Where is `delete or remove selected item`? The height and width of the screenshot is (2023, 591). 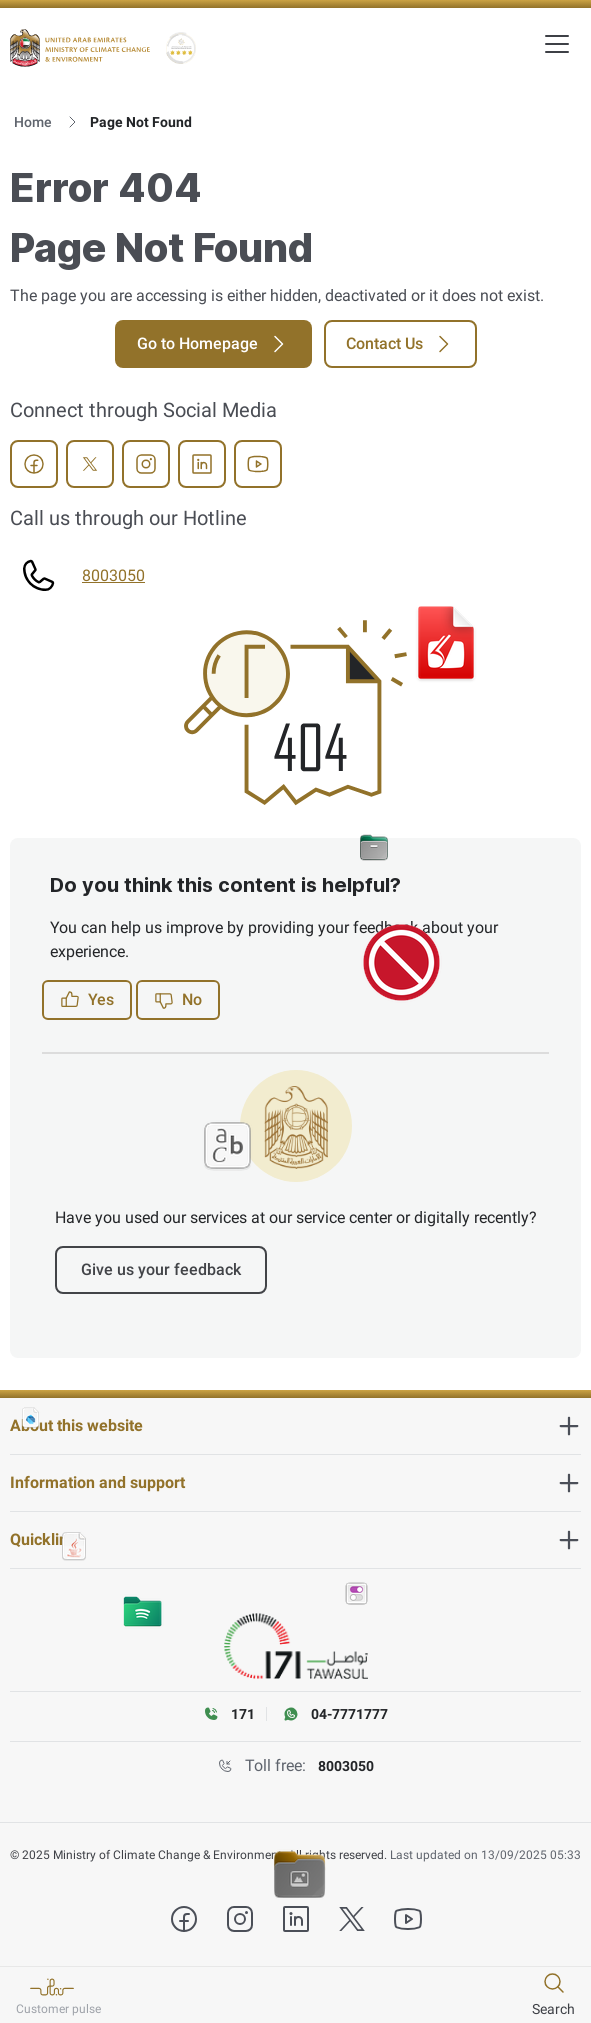
delete or remove selected item is located at coordinates (401, 962).